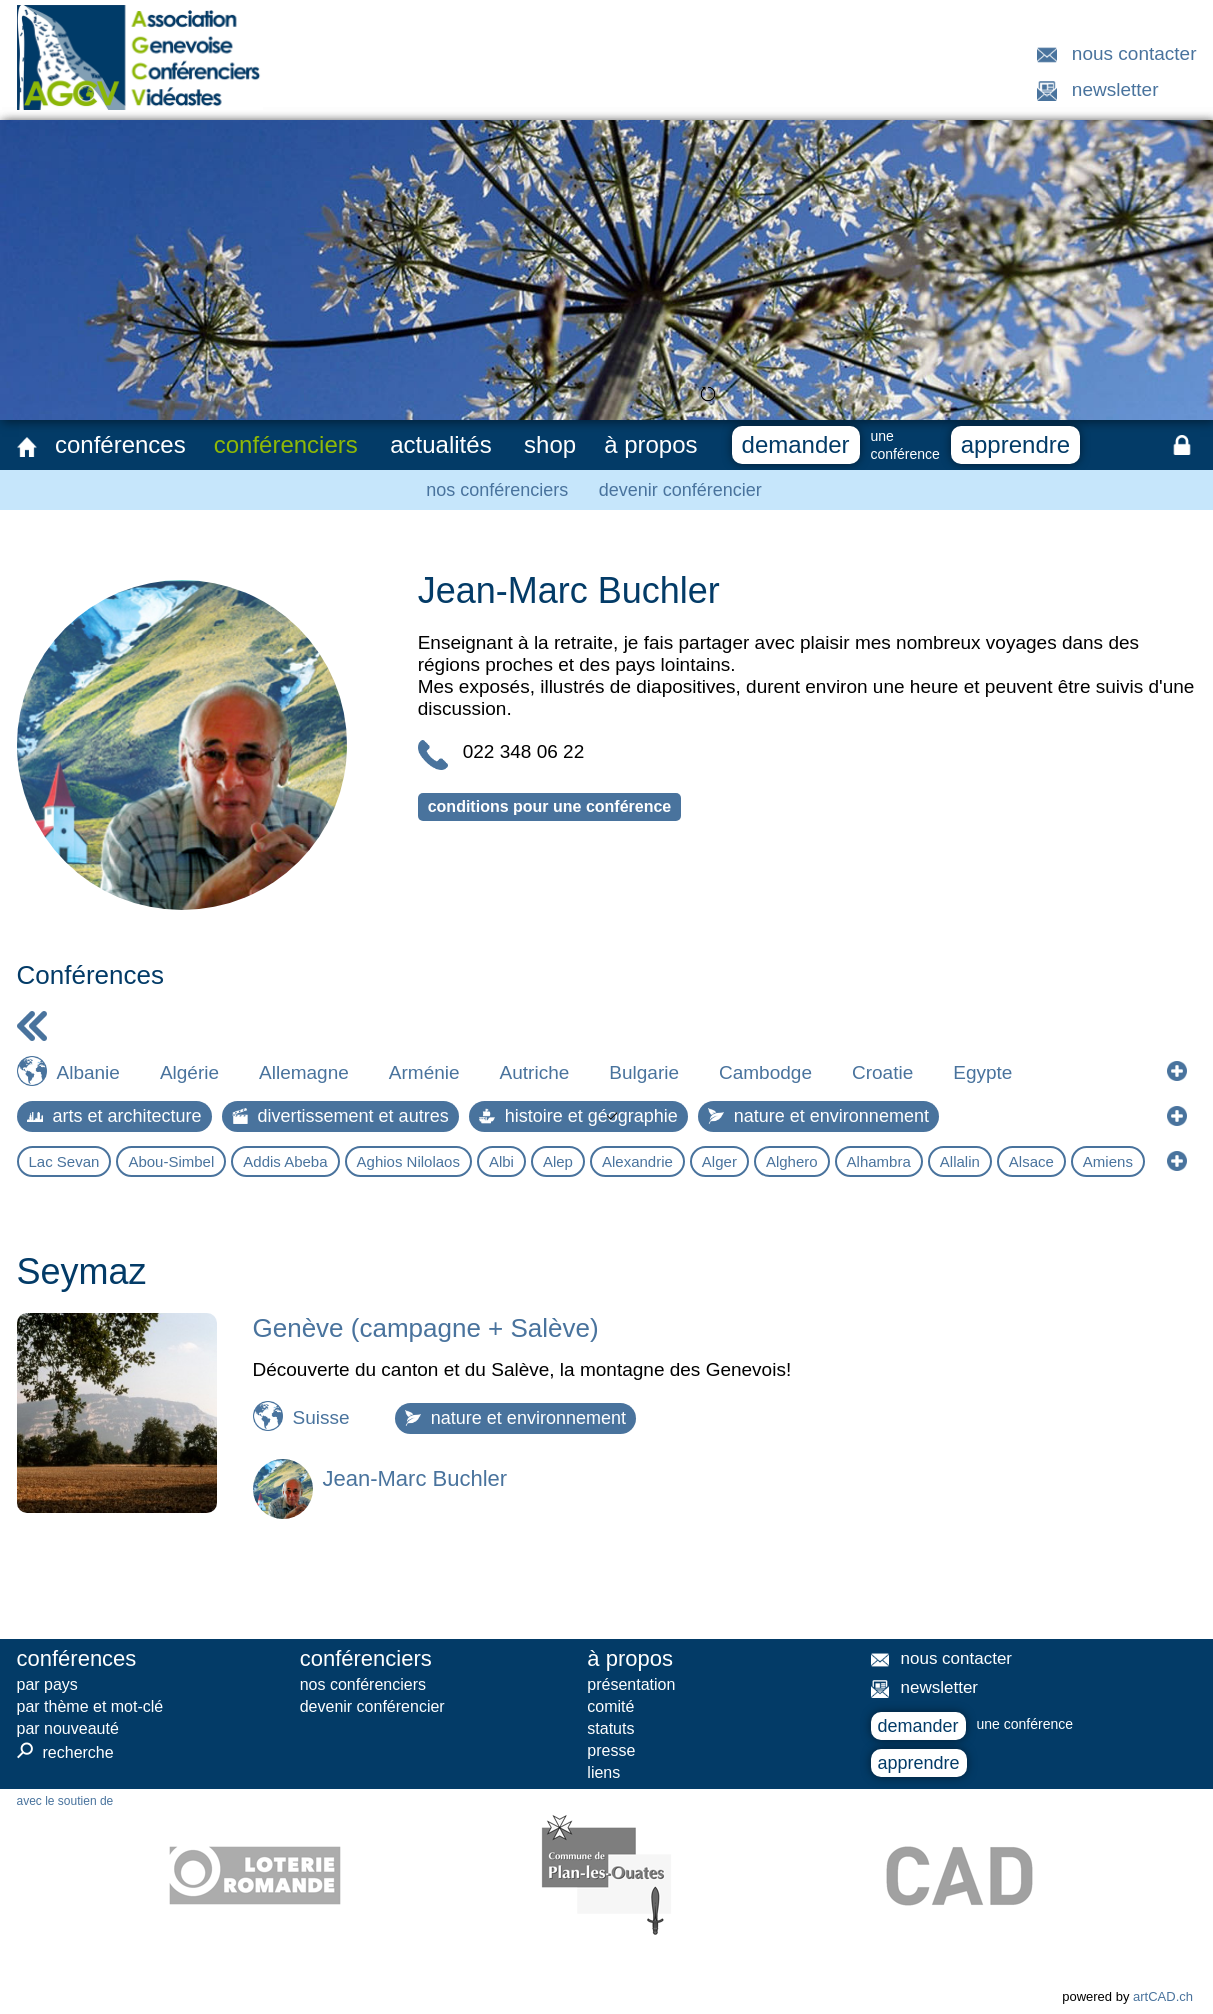 Image resolution: width=1213 pixels, height=2014 pixels. I want to click on reset or refresh to original state, so click(708, 394).